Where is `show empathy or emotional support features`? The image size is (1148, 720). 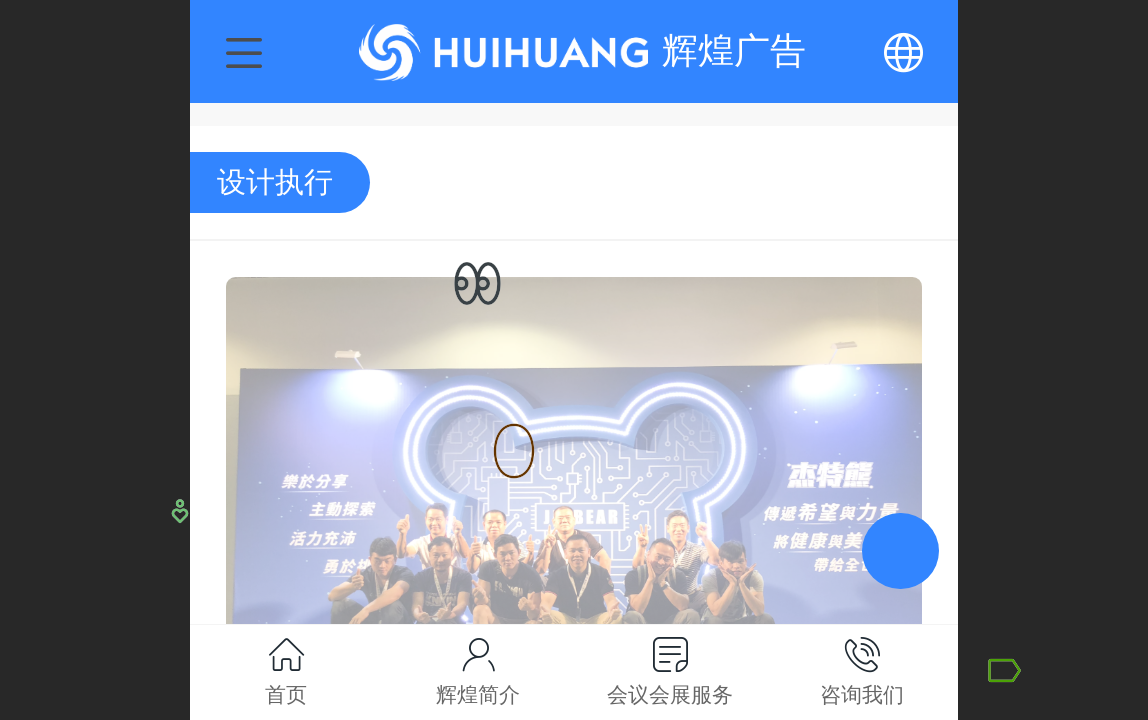 show empathy or emotional support features is located at coordinates (180, 511).